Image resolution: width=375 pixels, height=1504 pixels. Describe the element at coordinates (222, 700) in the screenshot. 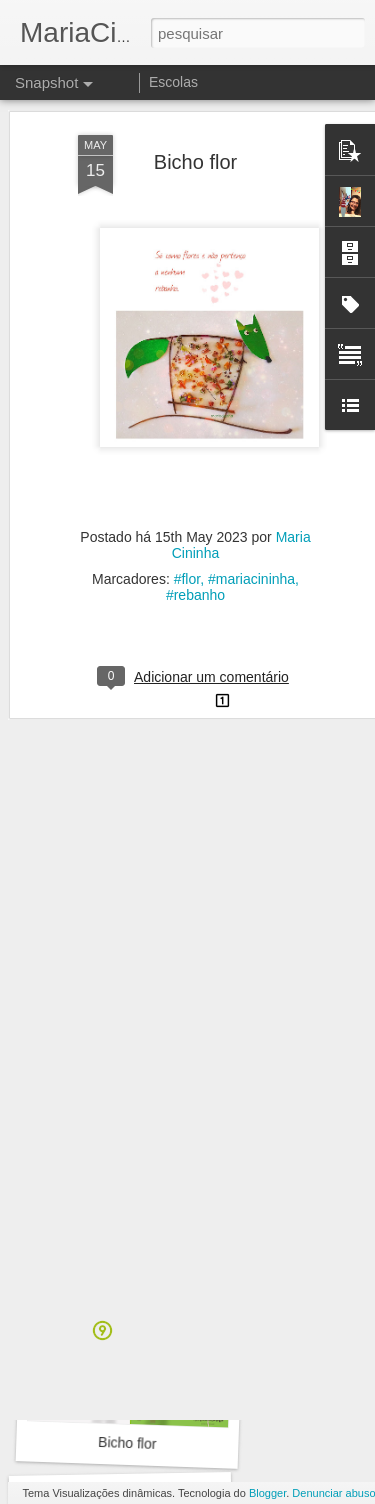

I see `indicates first step in a sequence or process` at that location.